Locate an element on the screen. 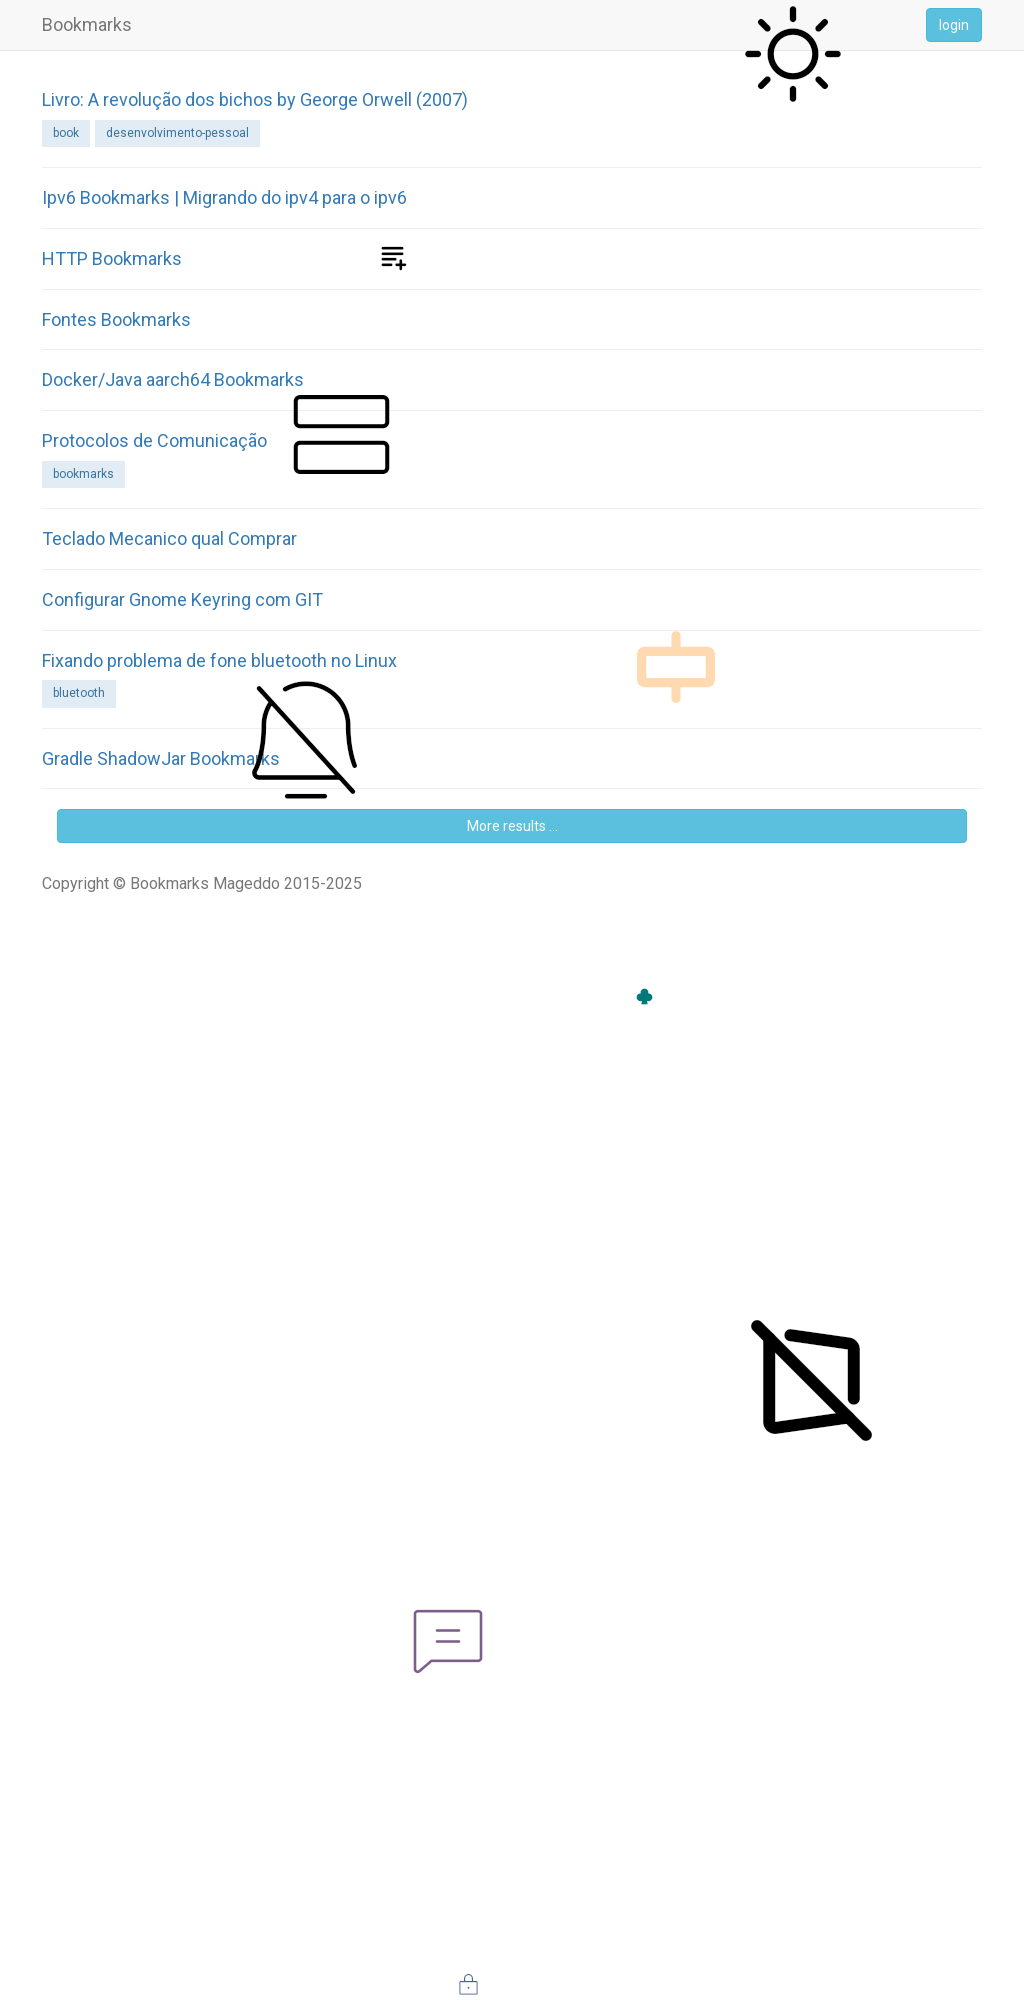 The width and height of the screenshot is (1024, 2000). indicates a locked or secured item is located at coordinates (468, 1985).